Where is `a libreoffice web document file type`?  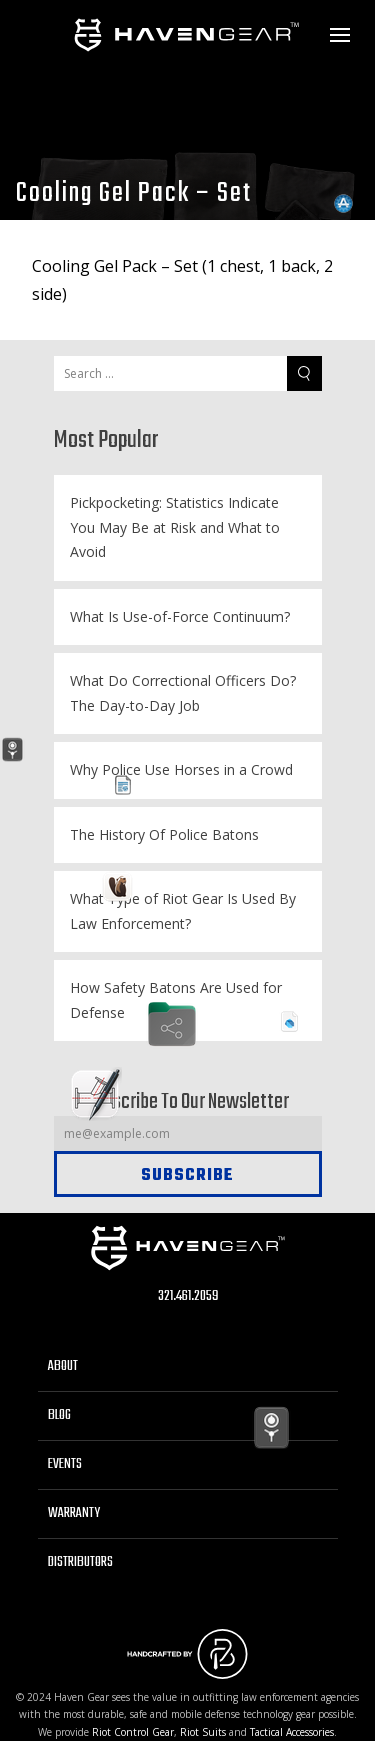 a libreoffice web document file type is located at coordinates (123, 785).